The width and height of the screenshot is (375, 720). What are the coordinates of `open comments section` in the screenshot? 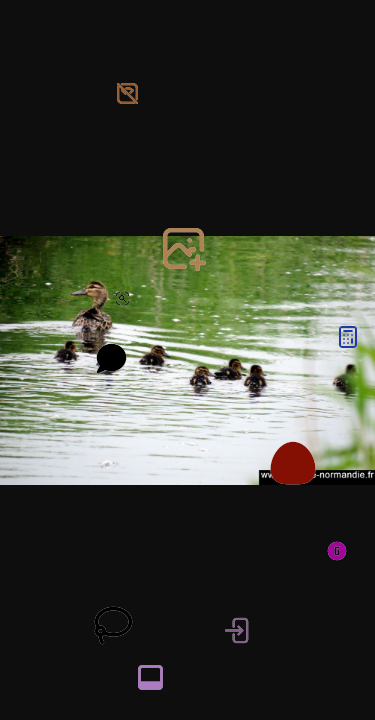 It's located at (111, 358).